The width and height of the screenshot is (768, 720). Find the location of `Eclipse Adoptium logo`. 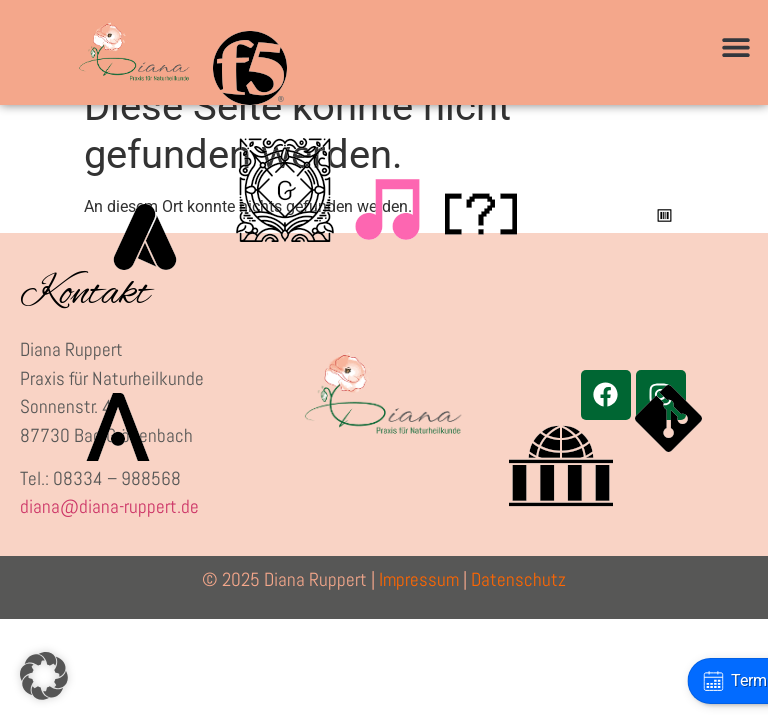

Eclipse Adoptium logo is located at coordinates (145, 237).